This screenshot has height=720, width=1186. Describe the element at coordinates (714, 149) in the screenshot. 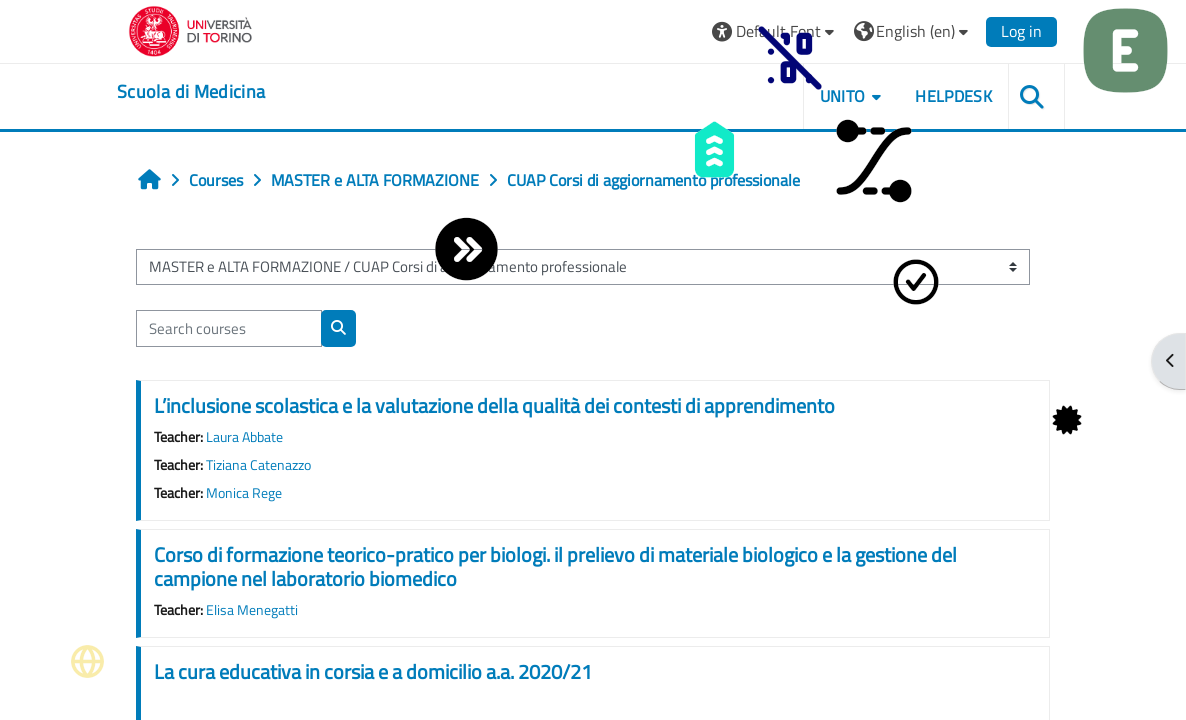

I see `view user rank or level status` at that location.